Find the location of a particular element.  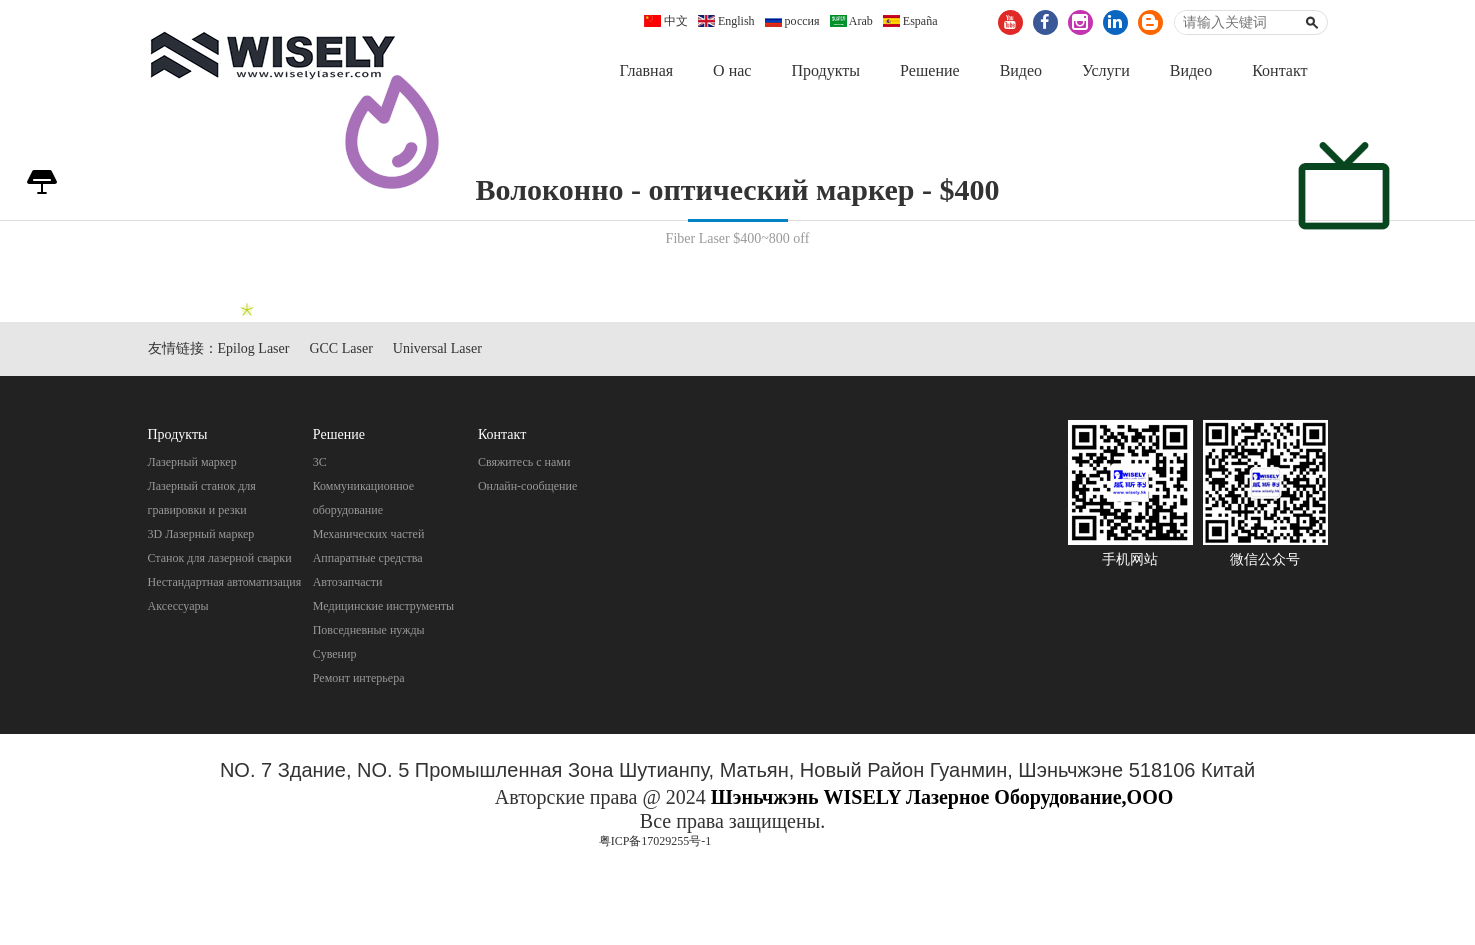

access presentation or speaker mode is located at coordinates (42, 182).